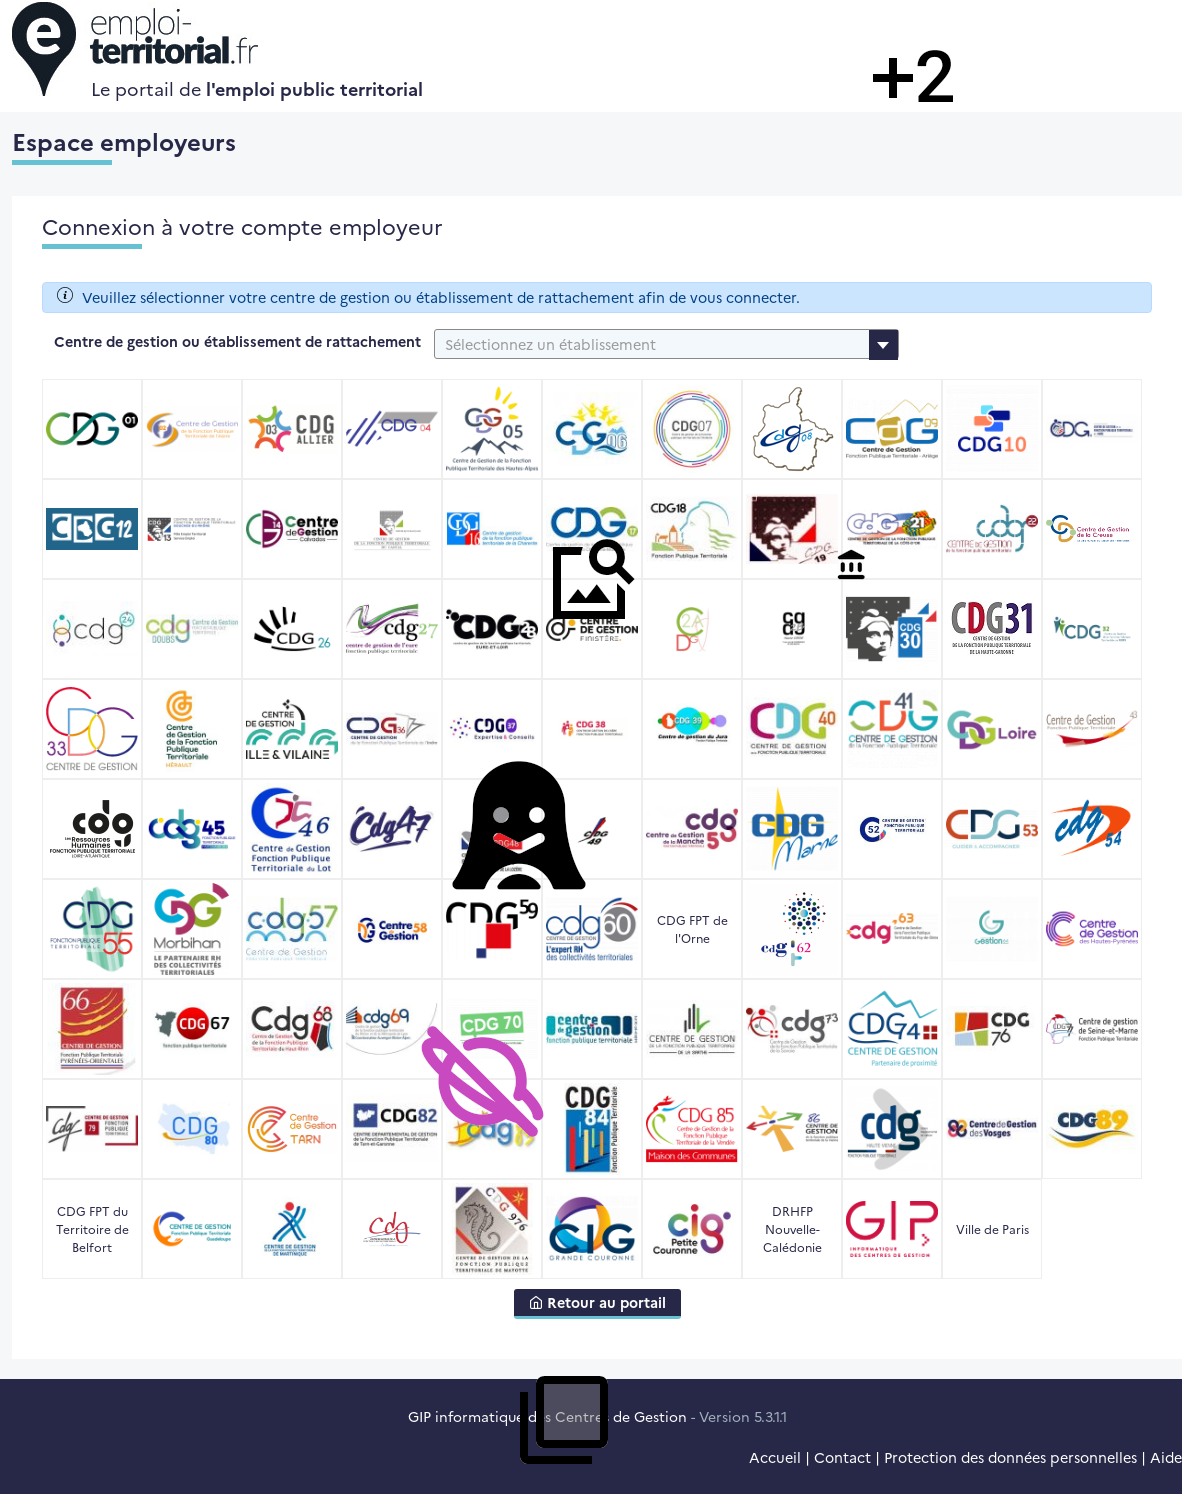  What do you see at coordinates (482, 1081) in the screenshot?
I see `disable global or worldwide access` at bounding box center [482, 1081].